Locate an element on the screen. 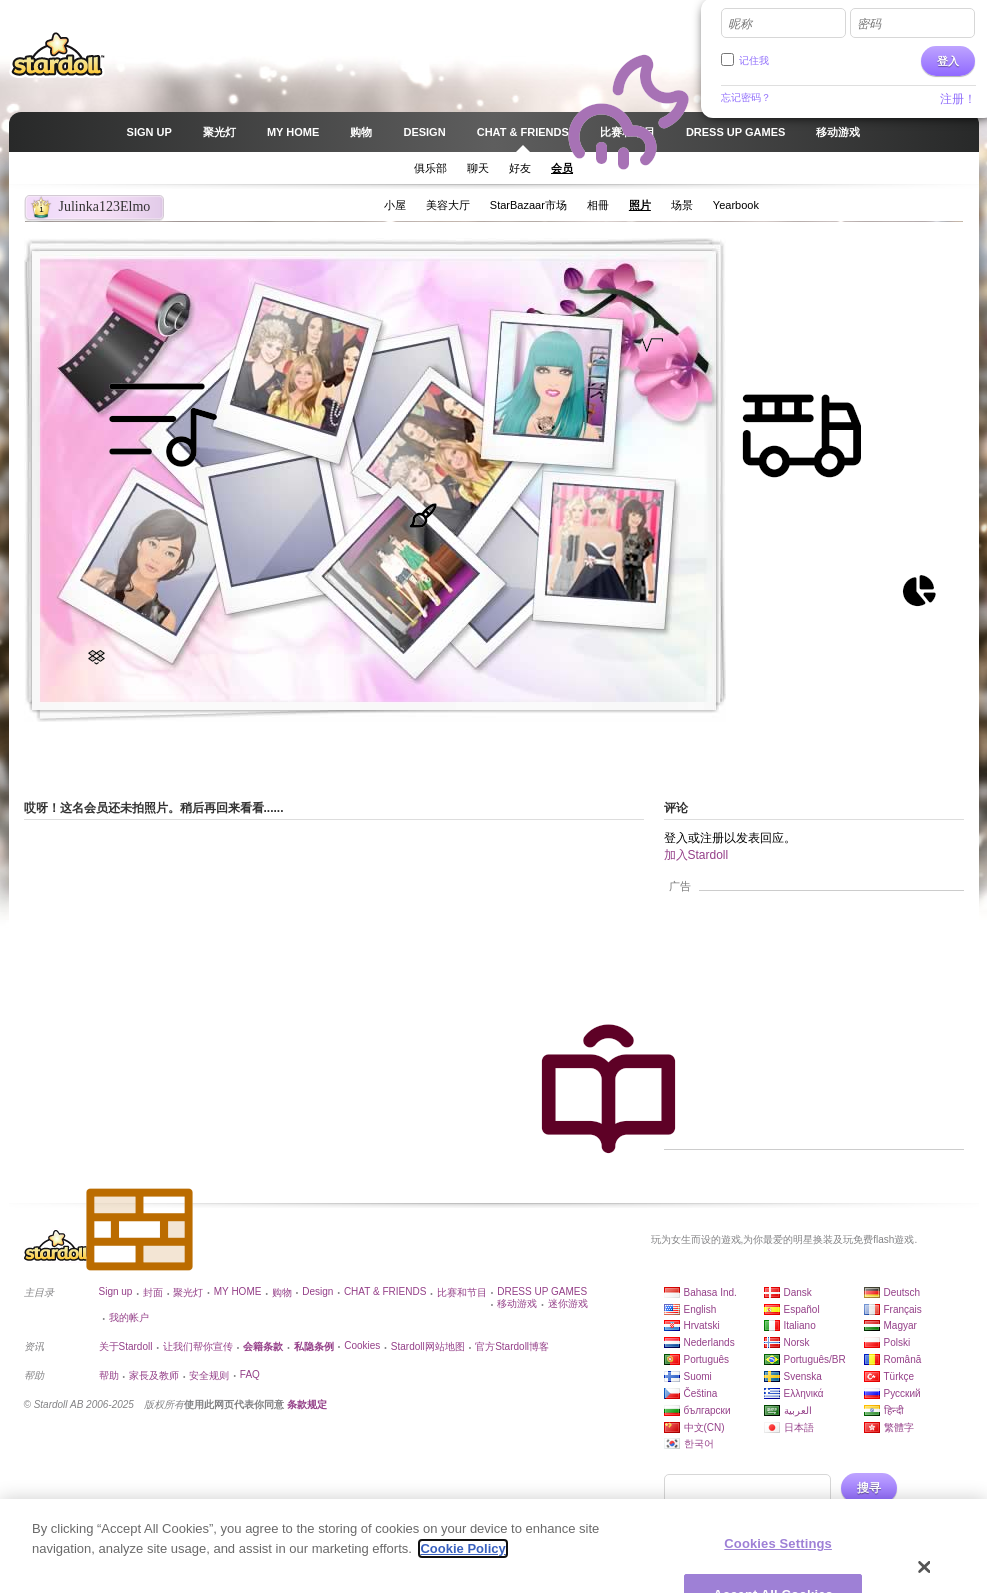 This screenshot has height=1593, width=987. access drawing or painting tools is located at coordinates (424, 516).